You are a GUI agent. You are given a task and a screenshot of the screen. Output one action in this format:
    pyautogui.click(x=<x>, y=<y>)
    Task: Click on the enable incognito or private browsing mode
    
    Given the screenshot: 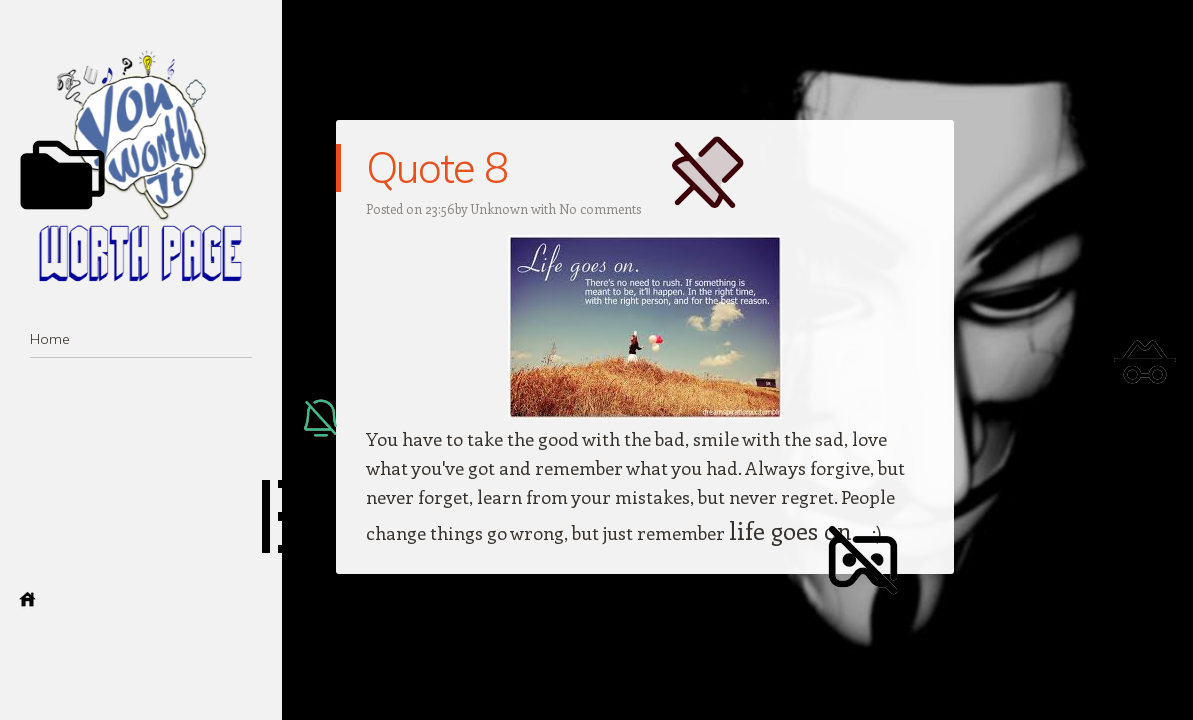 What is the action you would take?
    pyautogui.click(x=1145, y=362)
    